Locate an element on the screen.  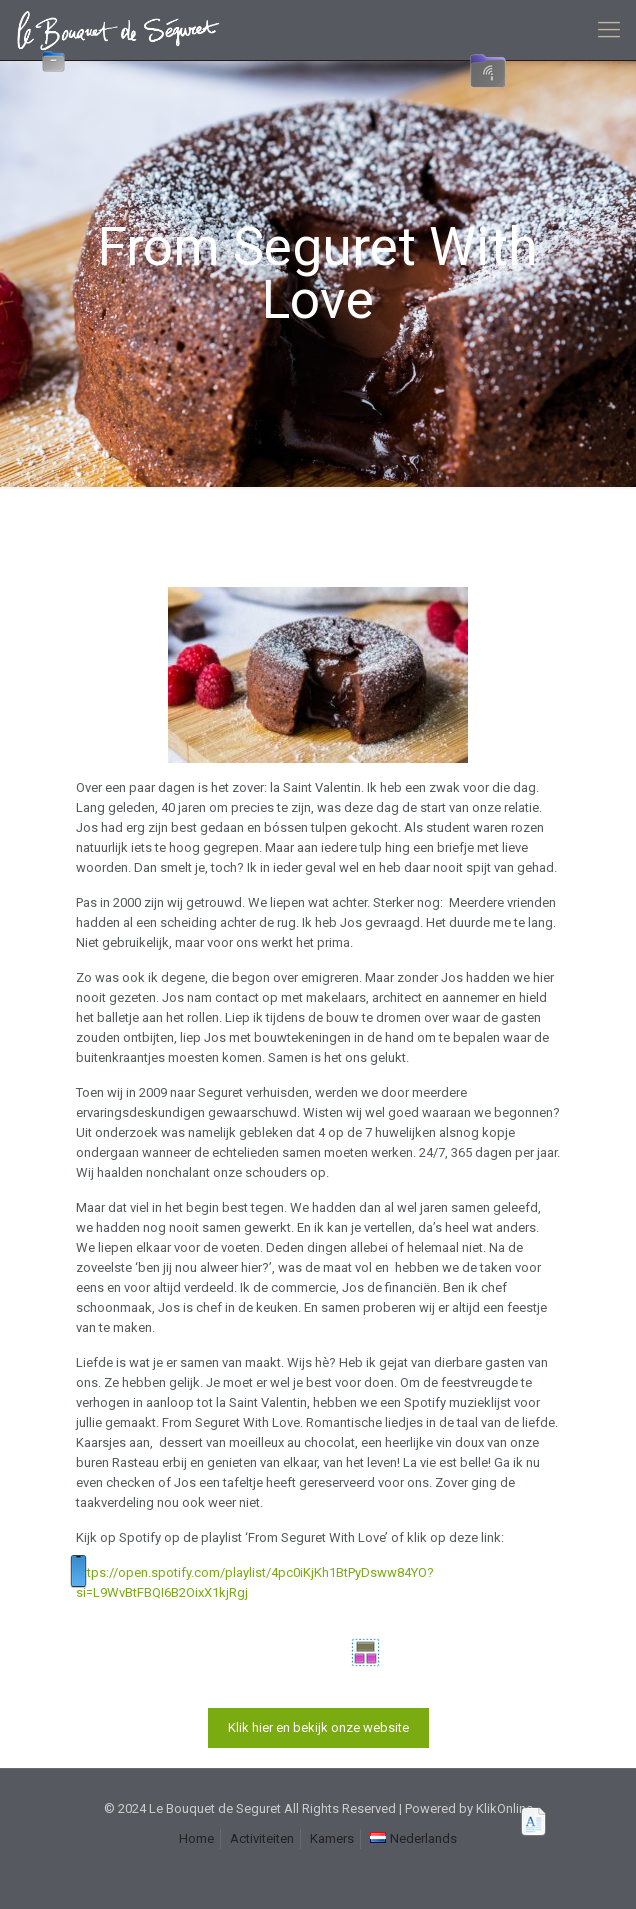
select all items in the current view is located at coordinates (365, 1652).